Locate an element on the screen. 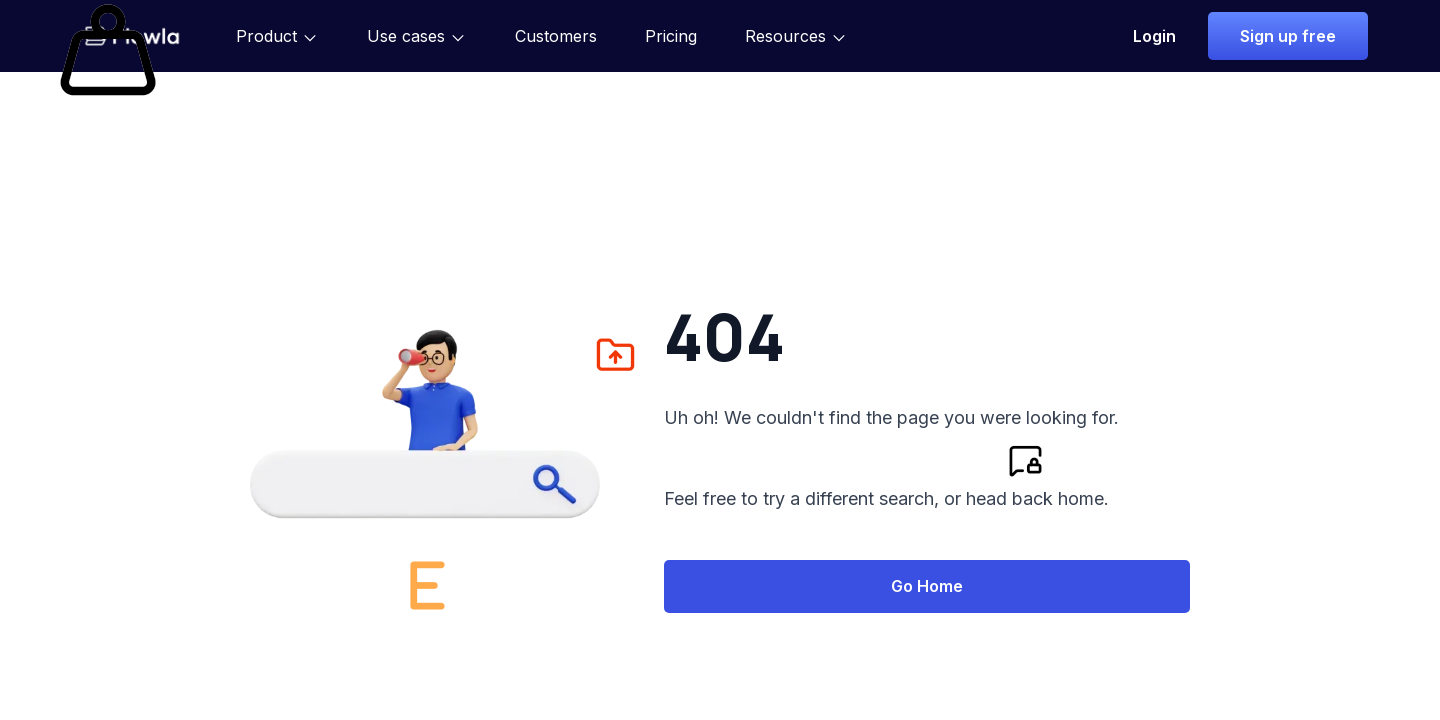 The image size is (1440, 720). the letter "e" icon, typically used for alphabetical indexing or text formatting is located at coordinates (427, 585).